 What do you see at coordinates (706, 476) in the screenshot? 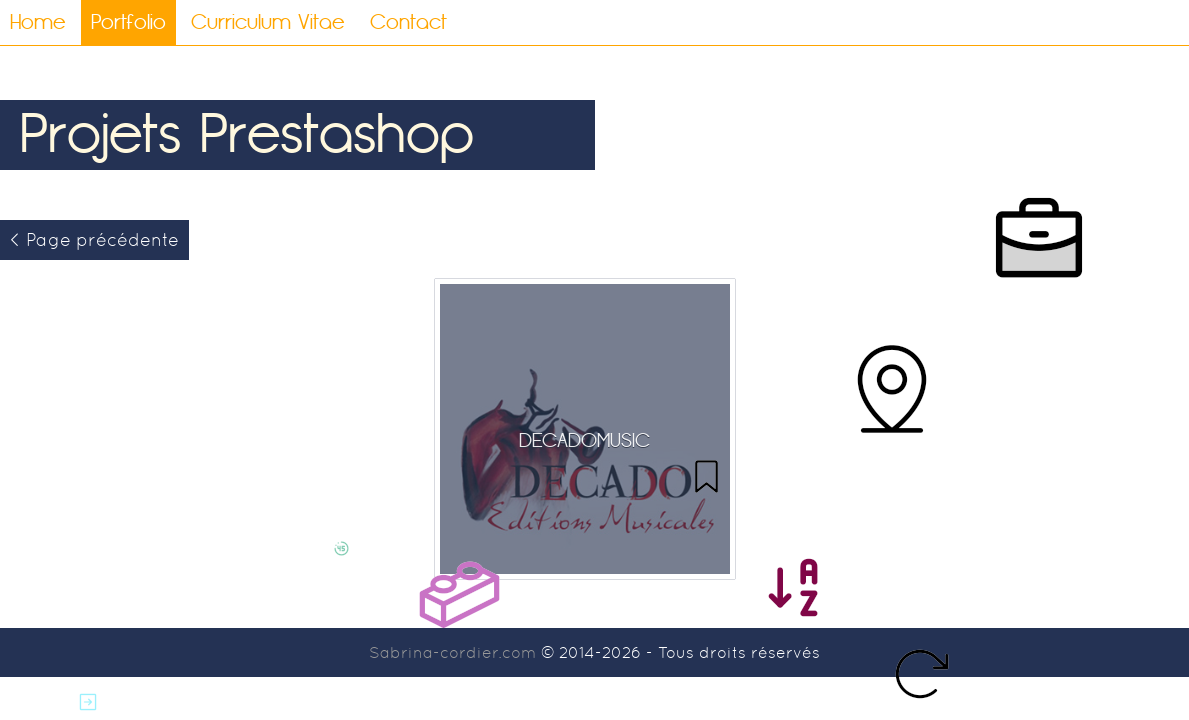
I see `save this item for later` at bounding box center [706, 476].